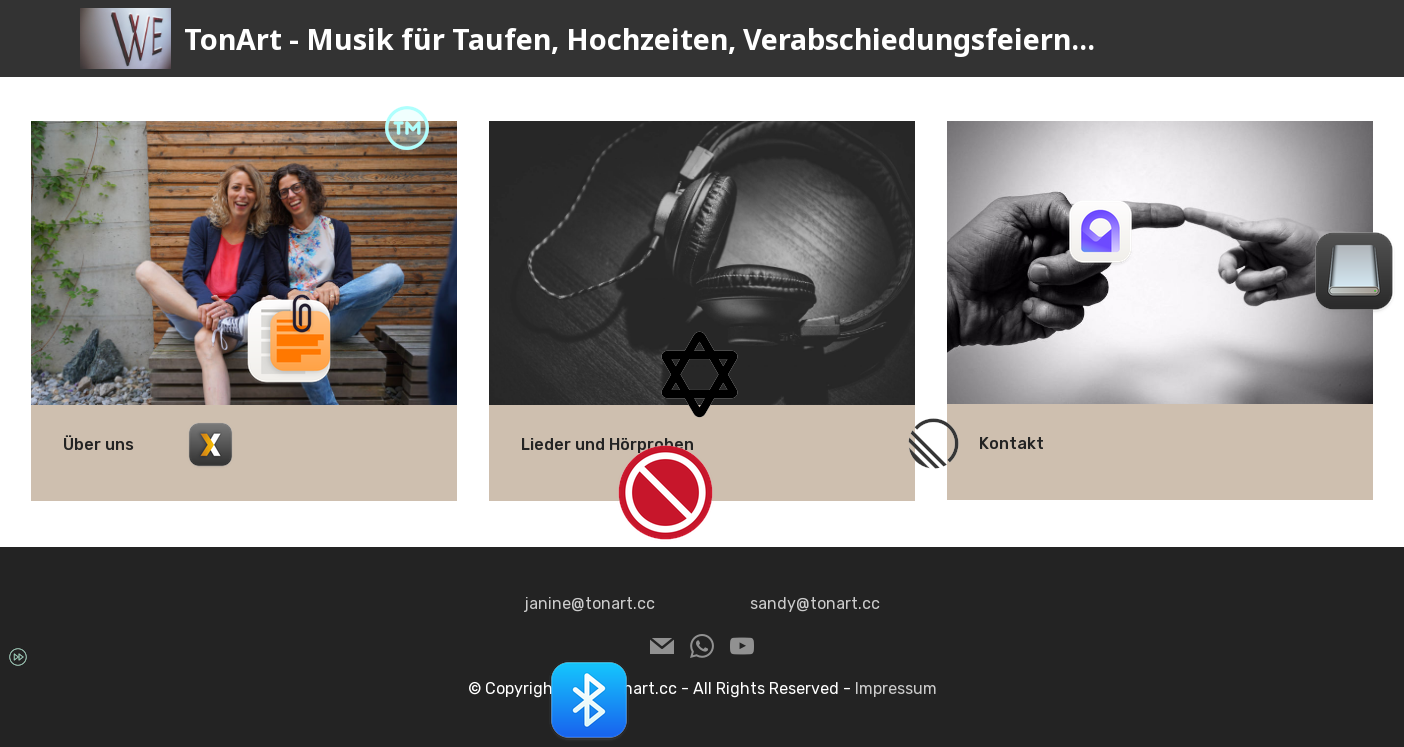 This screenshot has width=1404, height=747. What do you see at coordinates (933, 443) in the screenshot?
I see `open linear app` at bounding box center [933, 443].